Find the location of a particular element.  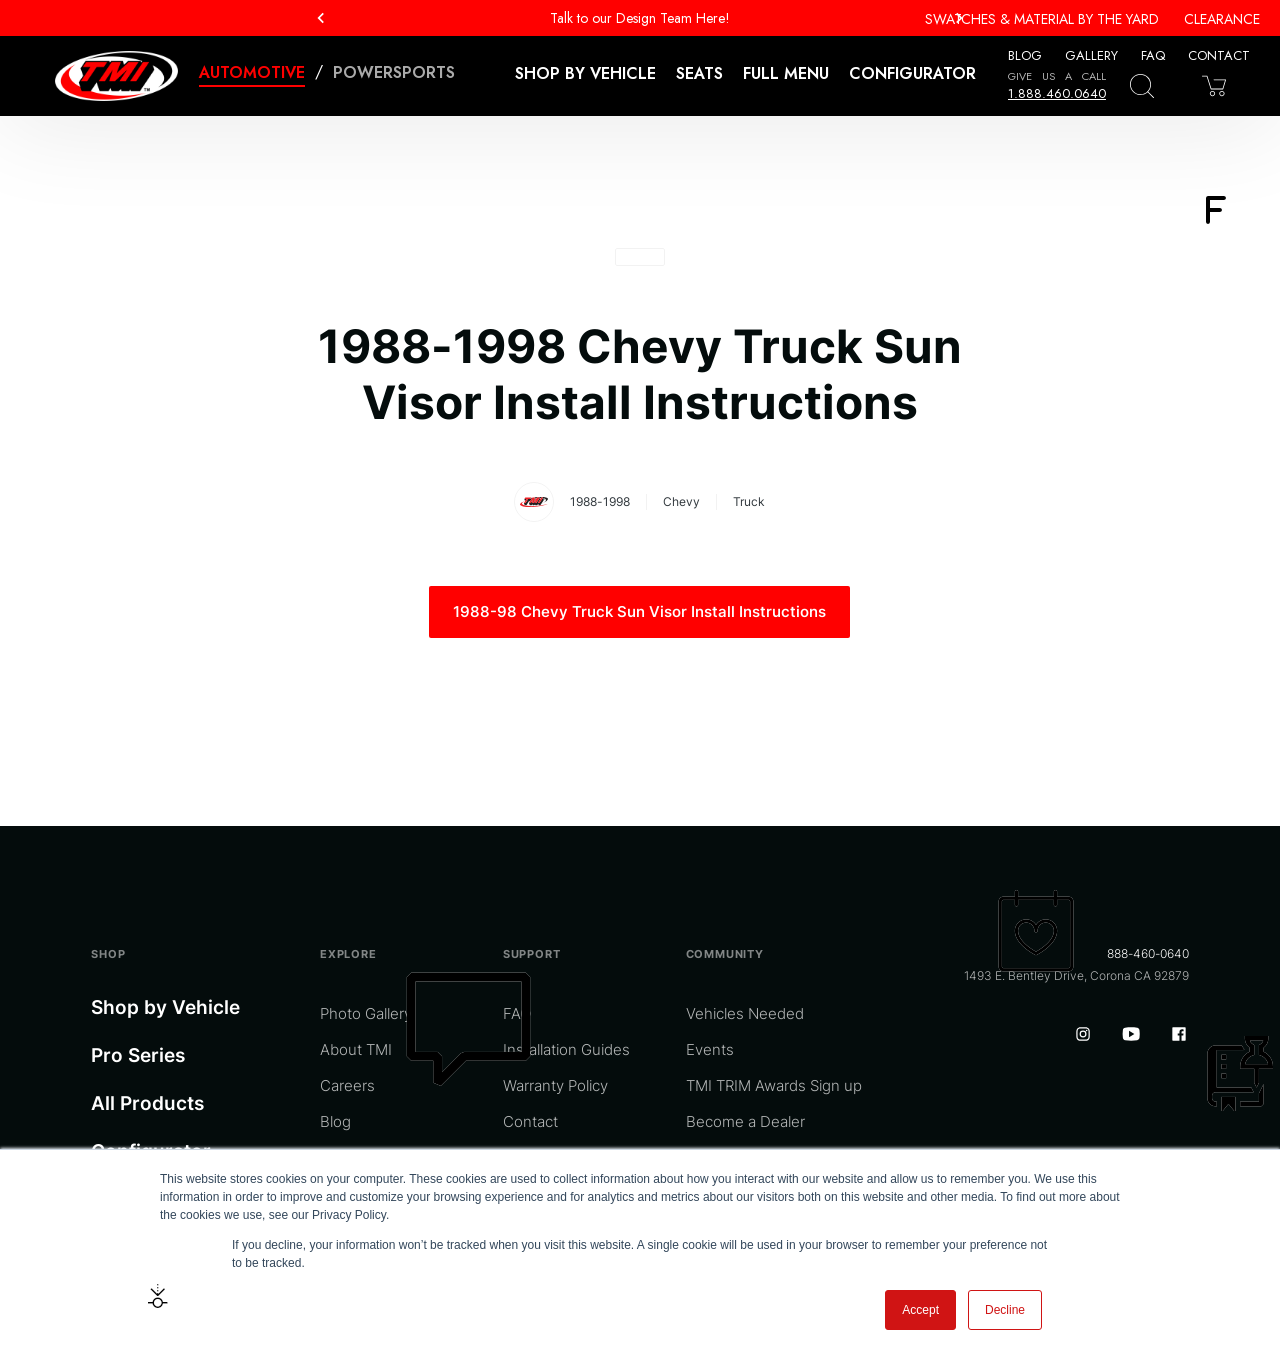

indicates items starting with the letter F is located at coordinates (1216, 210).